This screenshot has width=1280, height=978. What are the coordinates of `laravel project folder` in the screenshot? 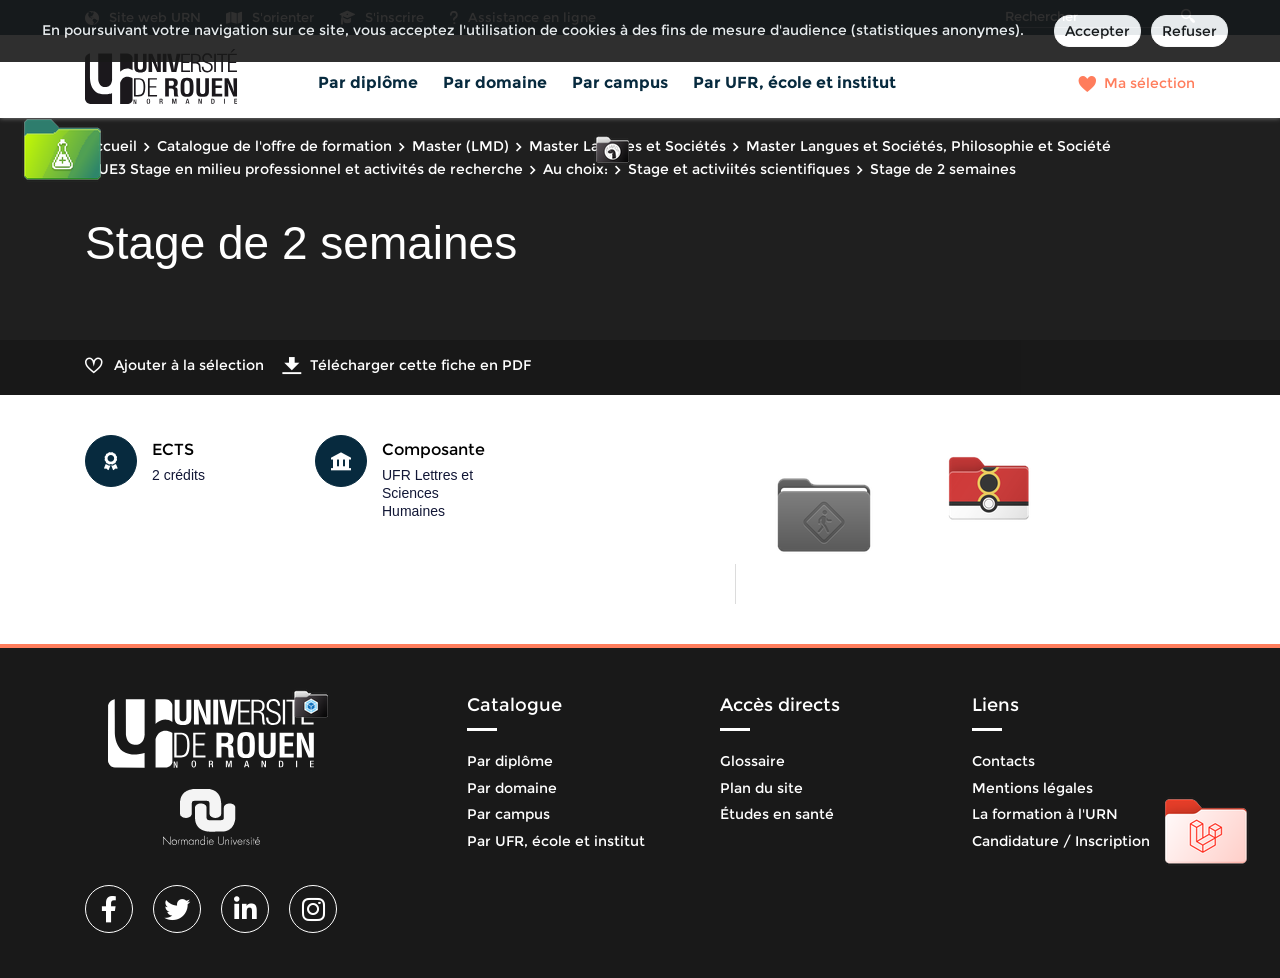 It's located at (1205, 833).